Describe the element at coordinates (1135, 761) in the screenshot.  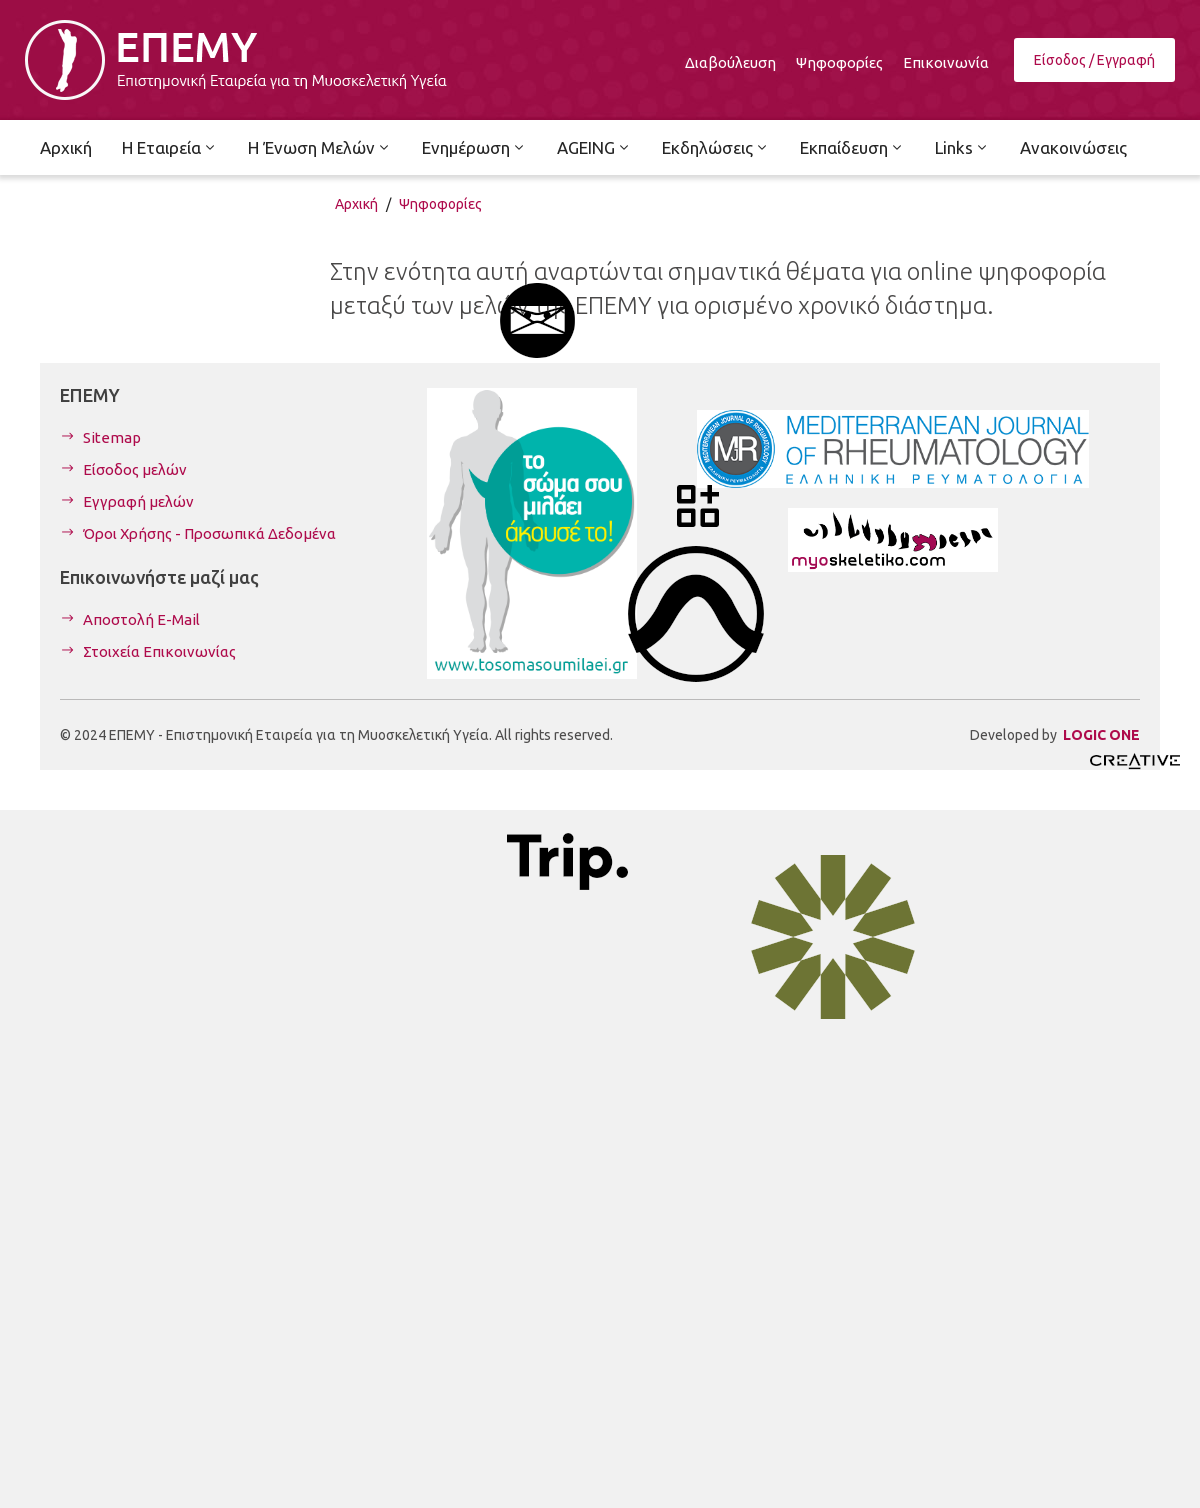
I see `creative technology company logo` at that location.